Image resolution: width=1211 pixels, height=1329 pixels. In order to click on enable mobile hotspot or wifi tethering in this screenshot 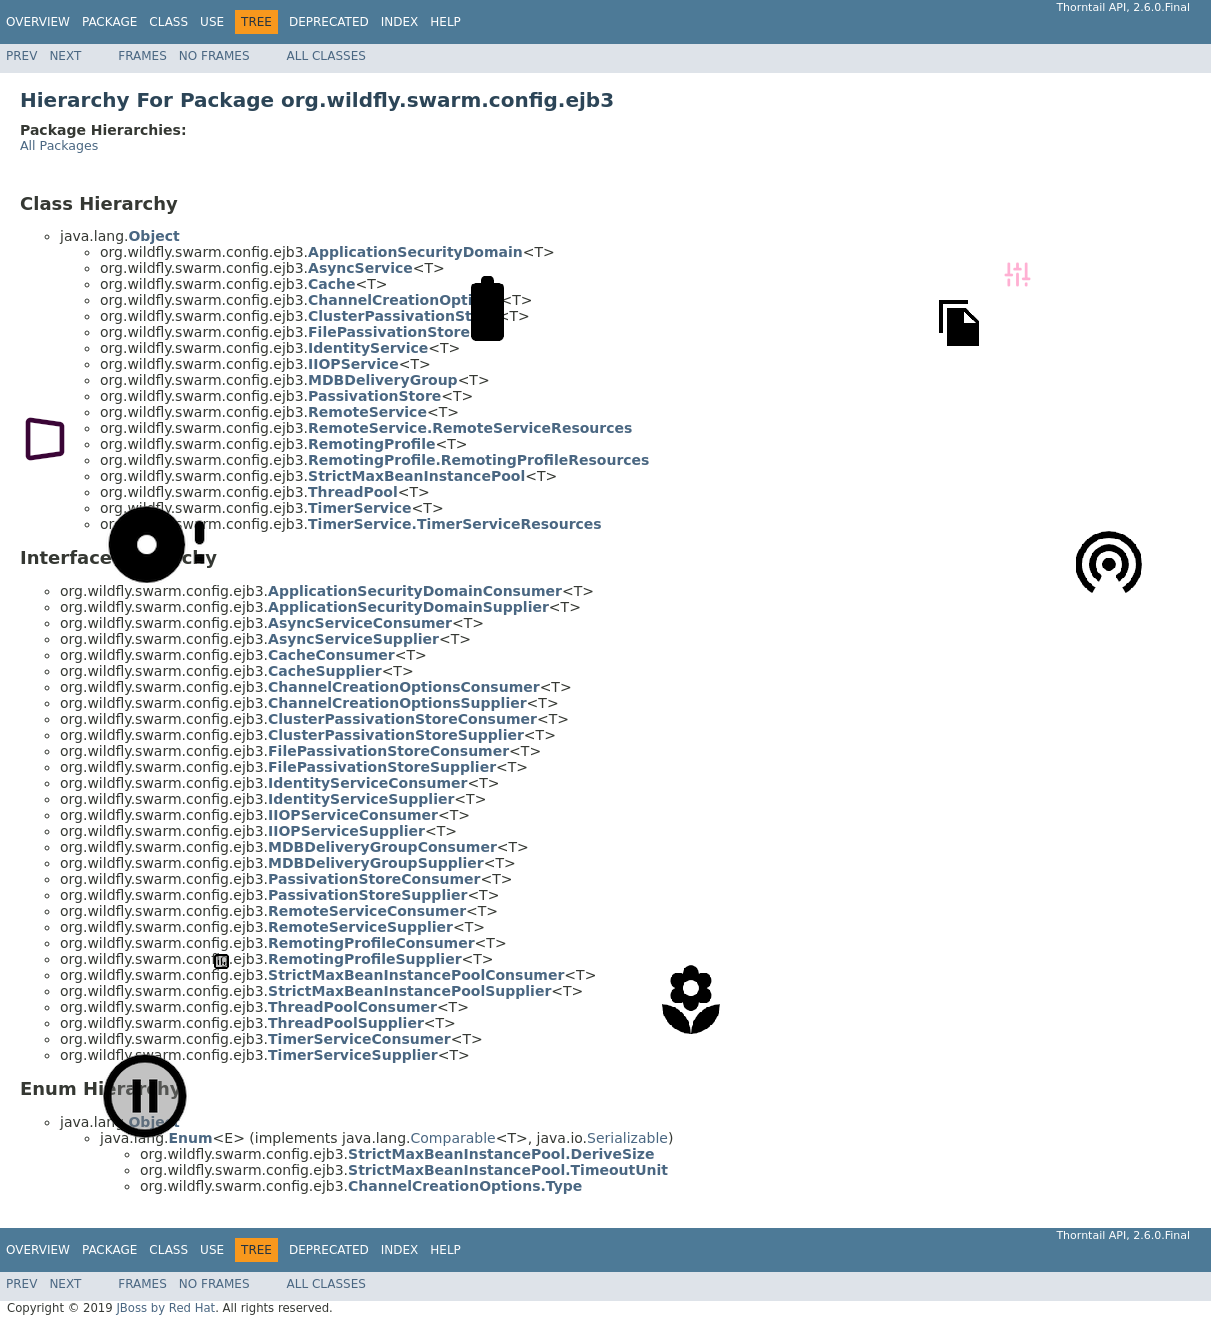, I will do `click(1109, 561)`.